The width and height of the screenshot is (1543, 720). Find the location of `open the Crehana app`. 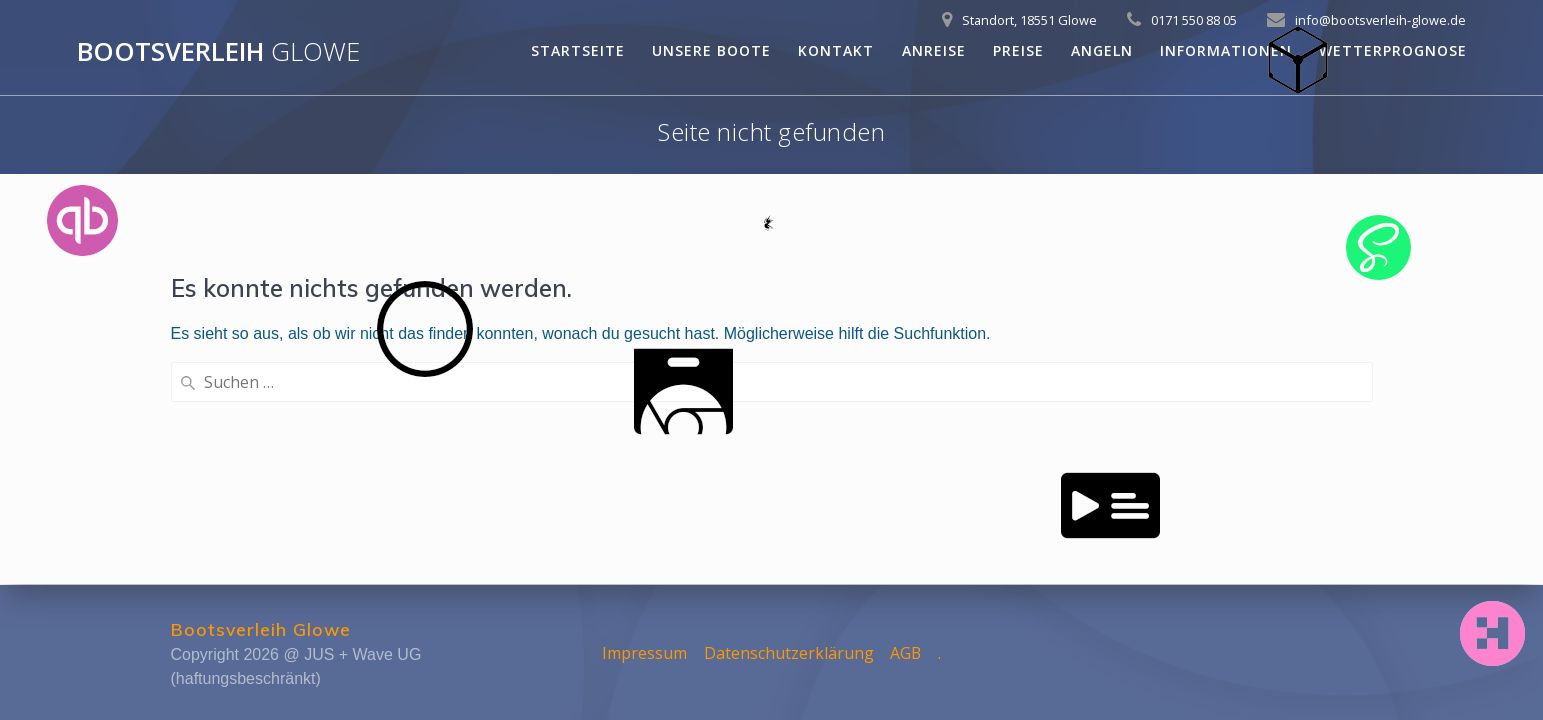

open the Crehana app is located at coordinates (1492, 633).